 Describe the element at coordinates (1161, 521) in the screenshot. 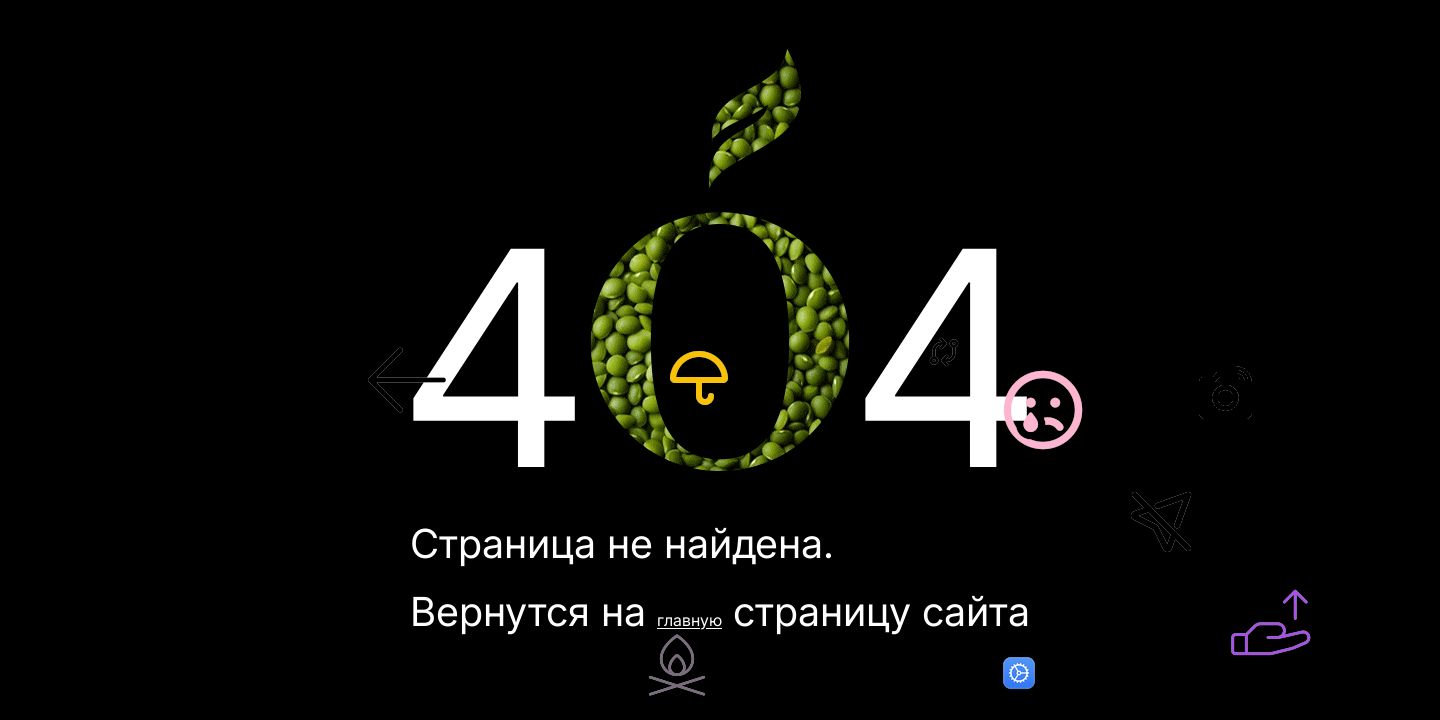

I see `location services disabled` at that location.